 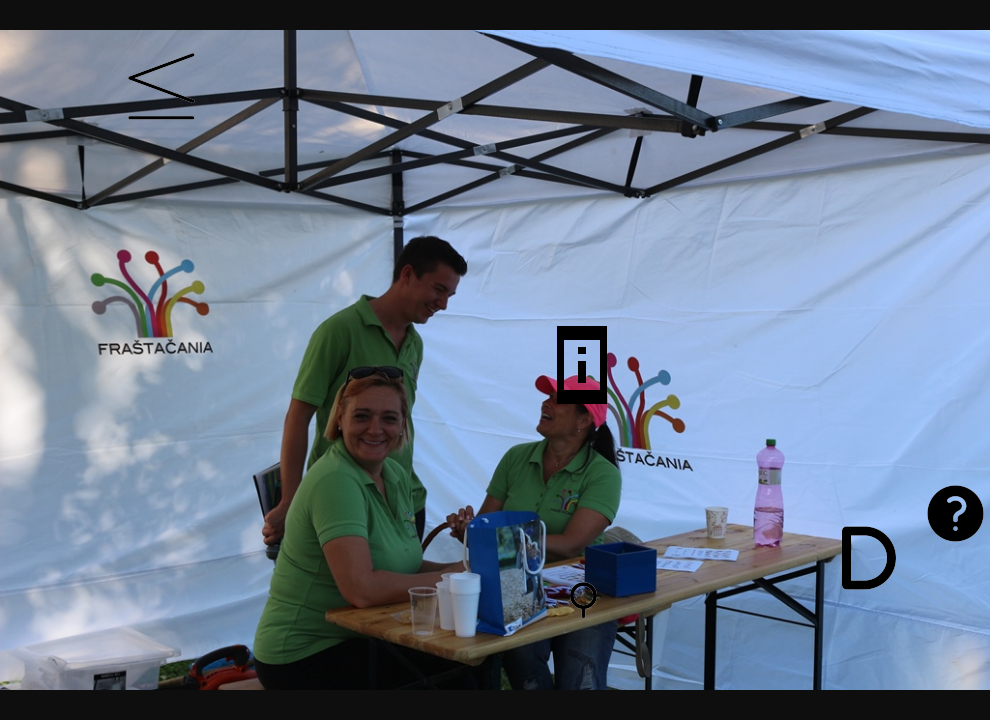 What do you see at coordinates (955, 513) in the screenshot?
I see `access help or support` at bounding box center [955, 513].